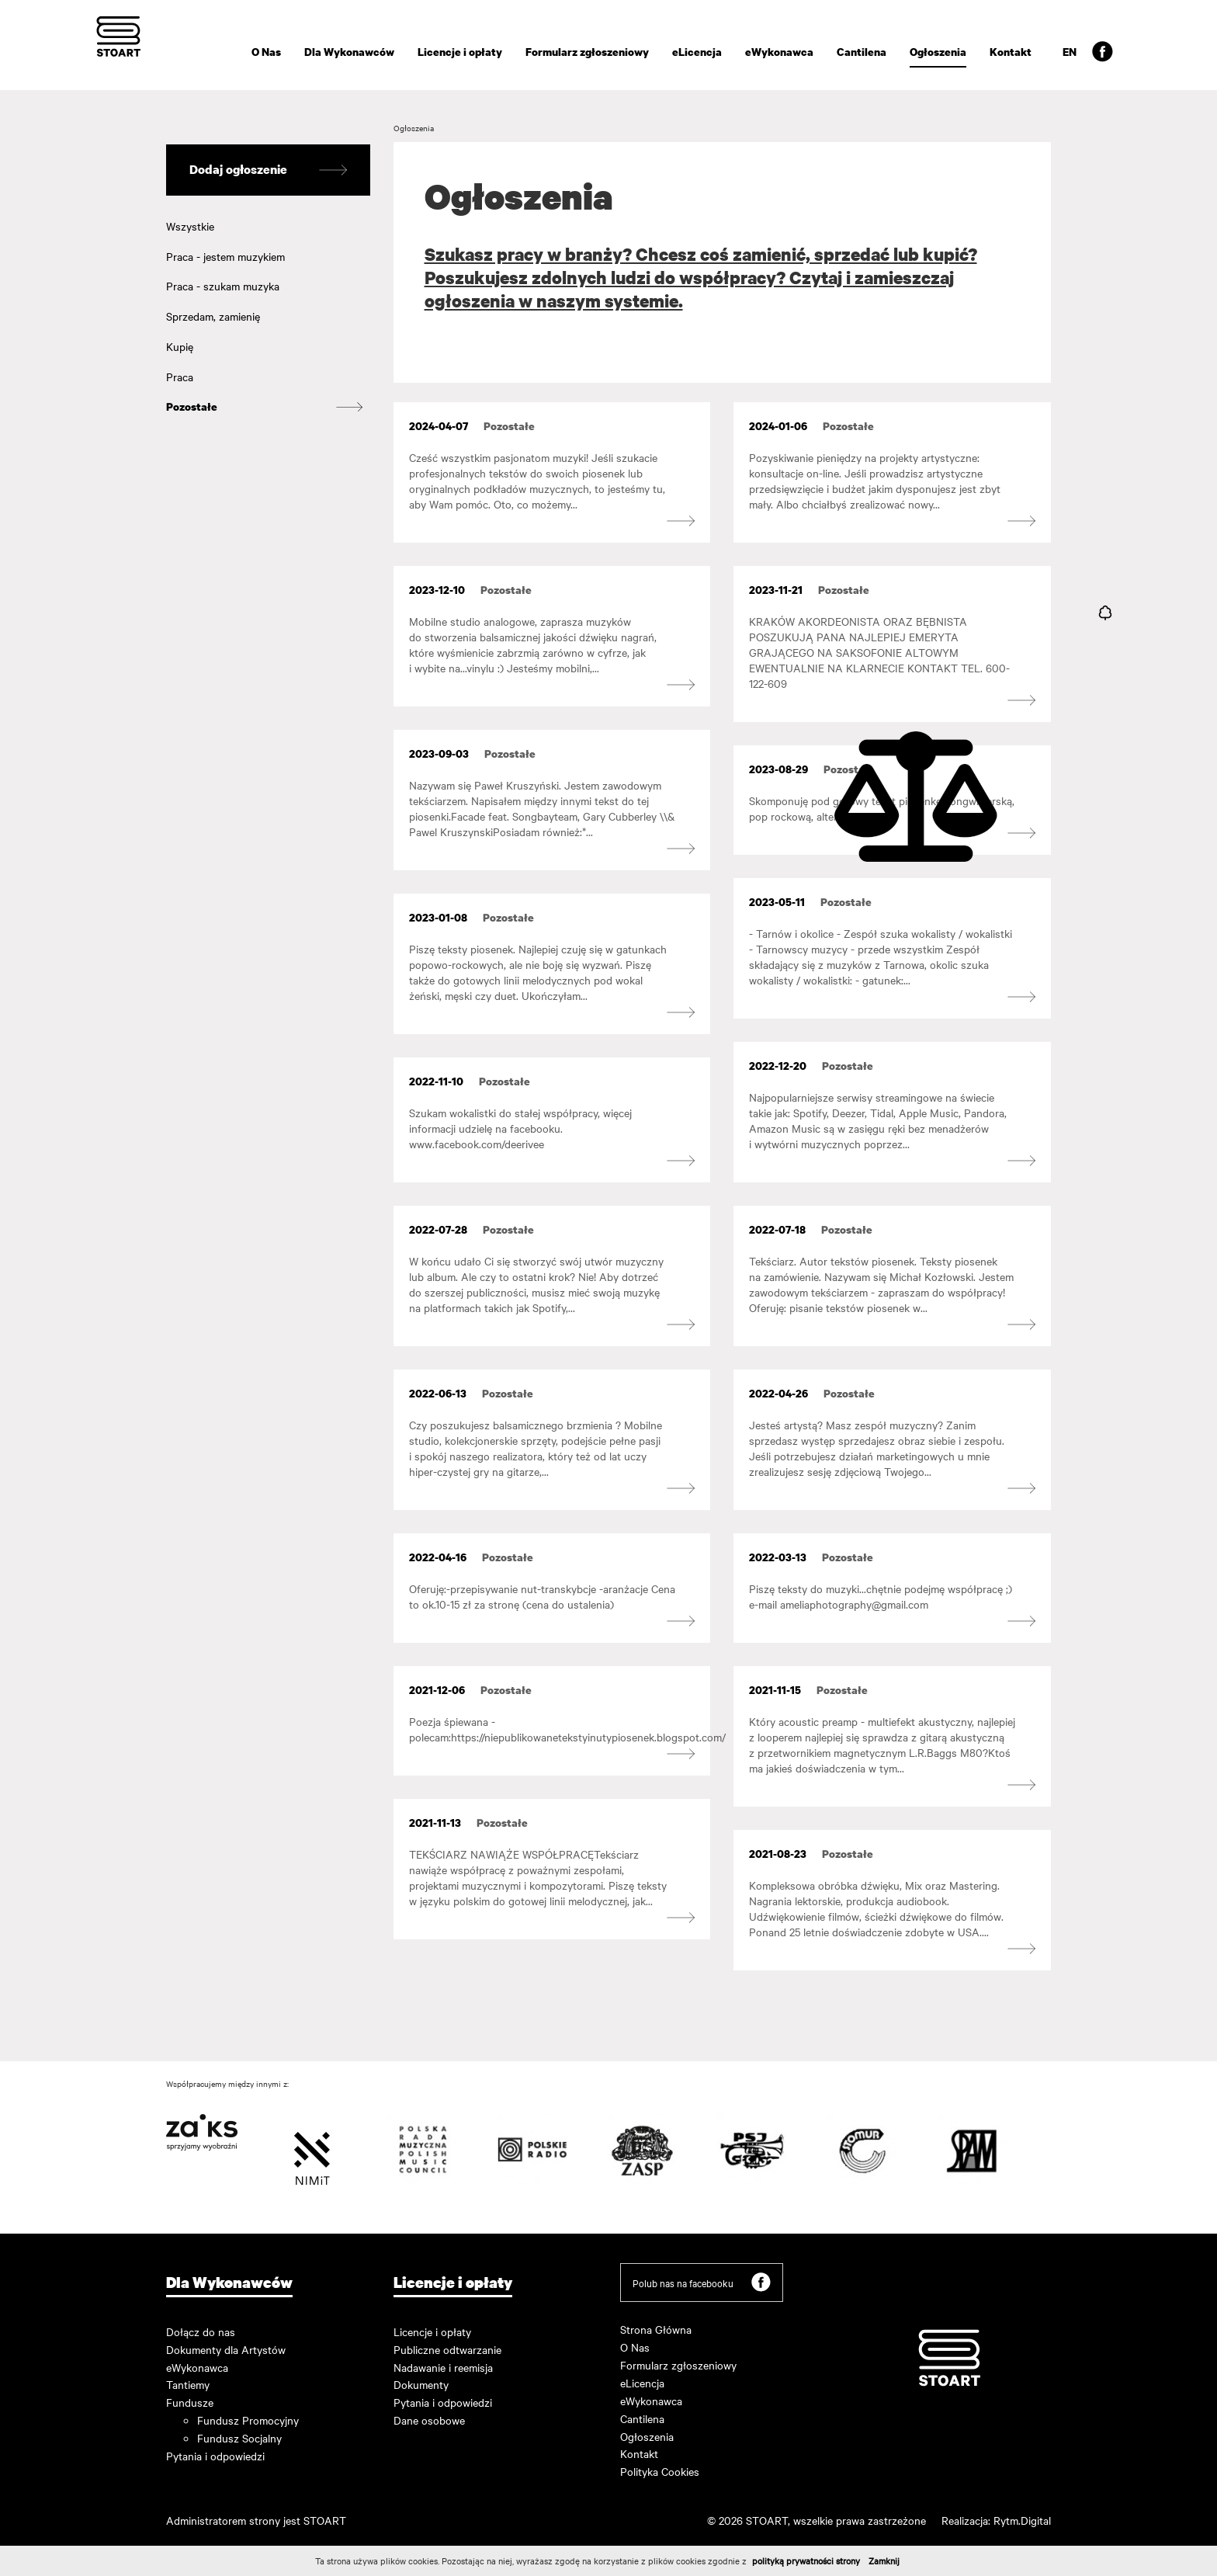 Image resolution: width=1217 pixels, height=2576 pixels. Describe the element at coordinates (916, 797) in the screenshot. I see `access legal or terms of service information` at that location.